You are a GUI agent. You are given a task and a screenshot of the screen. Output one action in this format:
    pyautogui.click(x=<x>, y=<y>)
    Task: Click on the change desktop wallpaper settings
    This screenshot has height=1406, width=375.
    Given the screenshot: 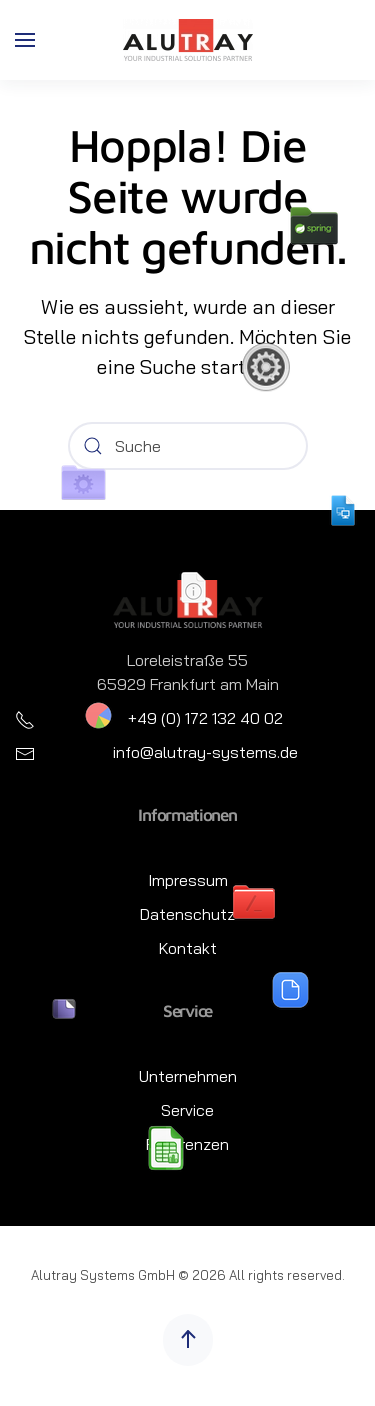 What is the action you would take?
    pyautogui.click(x=64, y=1008)
    